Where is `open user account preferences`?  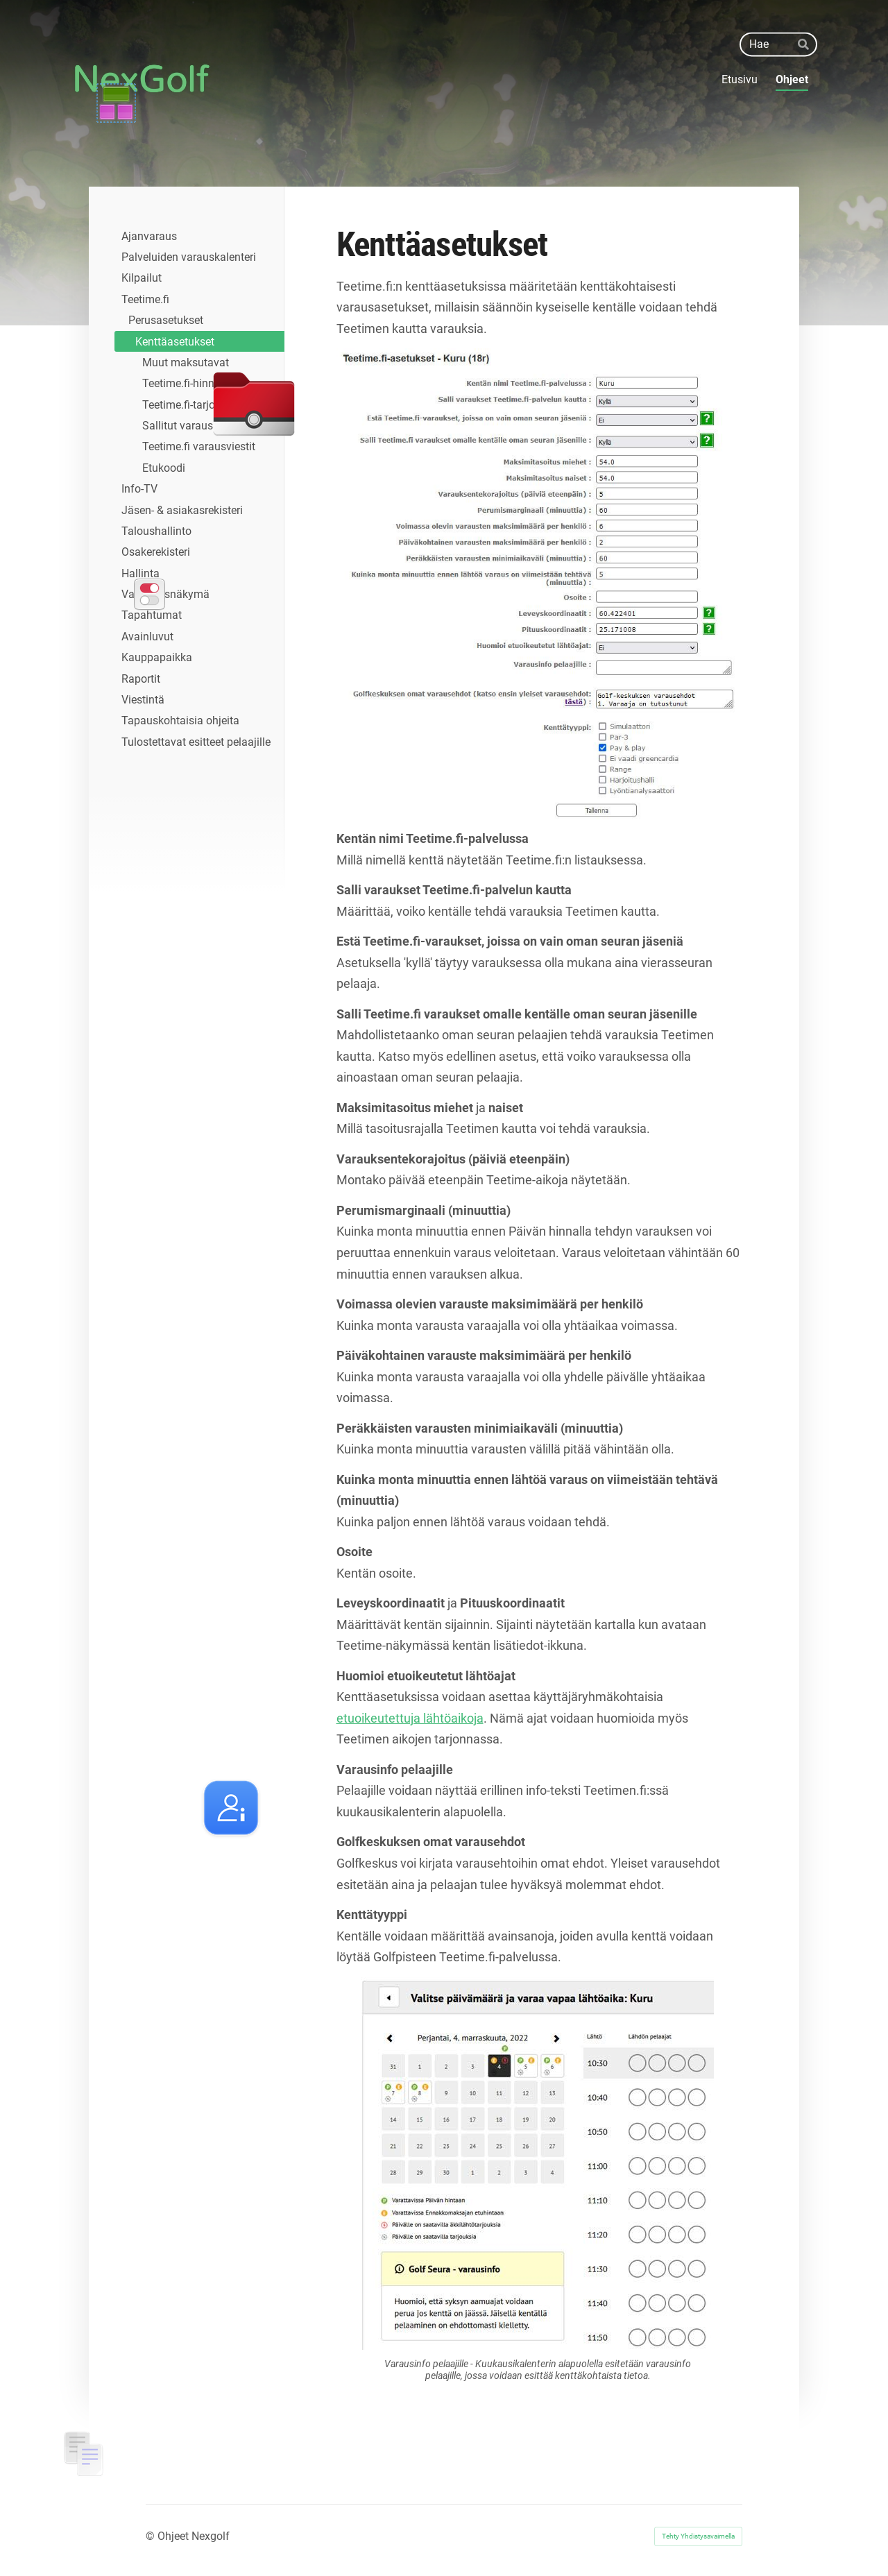 open user account preferences is located at coordinates (231, 1809).